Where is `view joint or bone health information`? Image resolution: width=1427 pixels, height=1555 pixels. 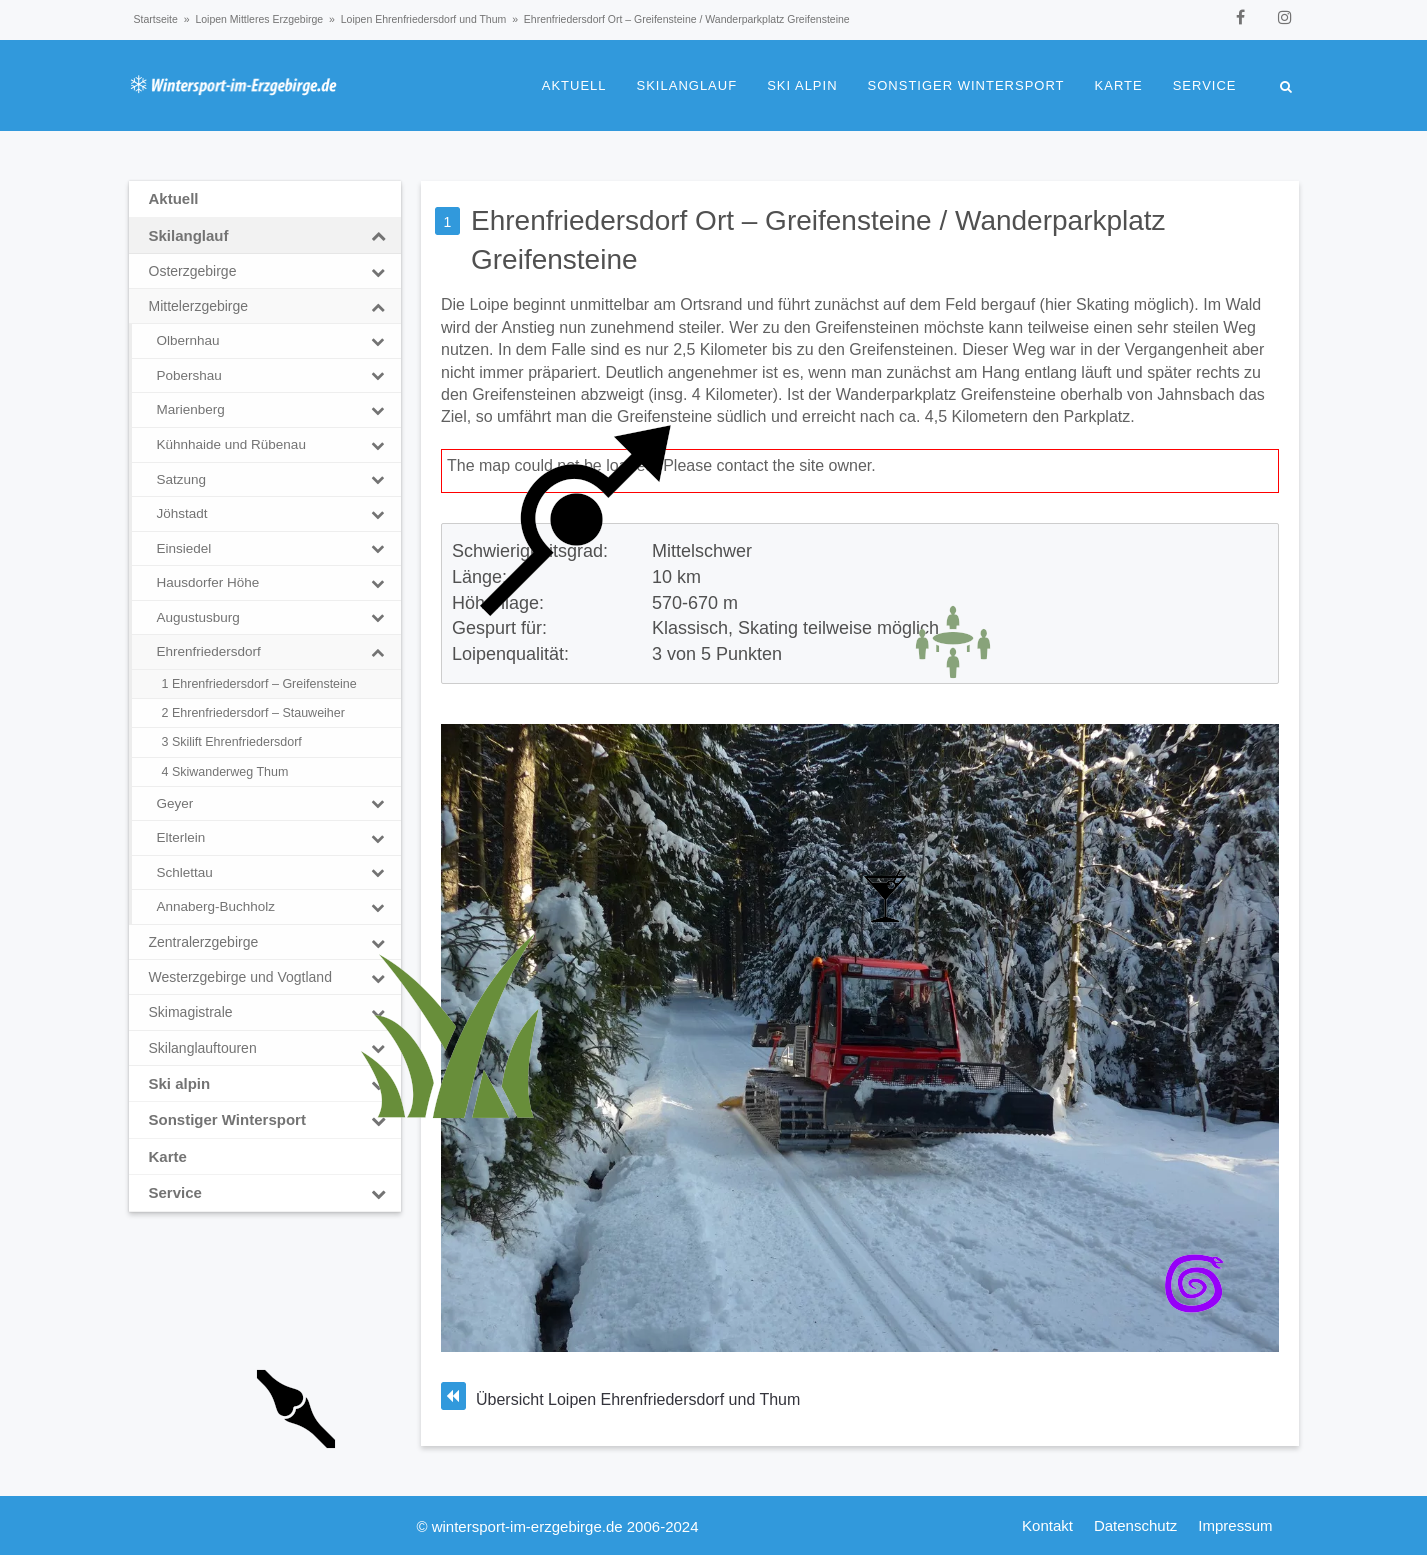 view joint or bone health information is located at coordinates (296, 1409).